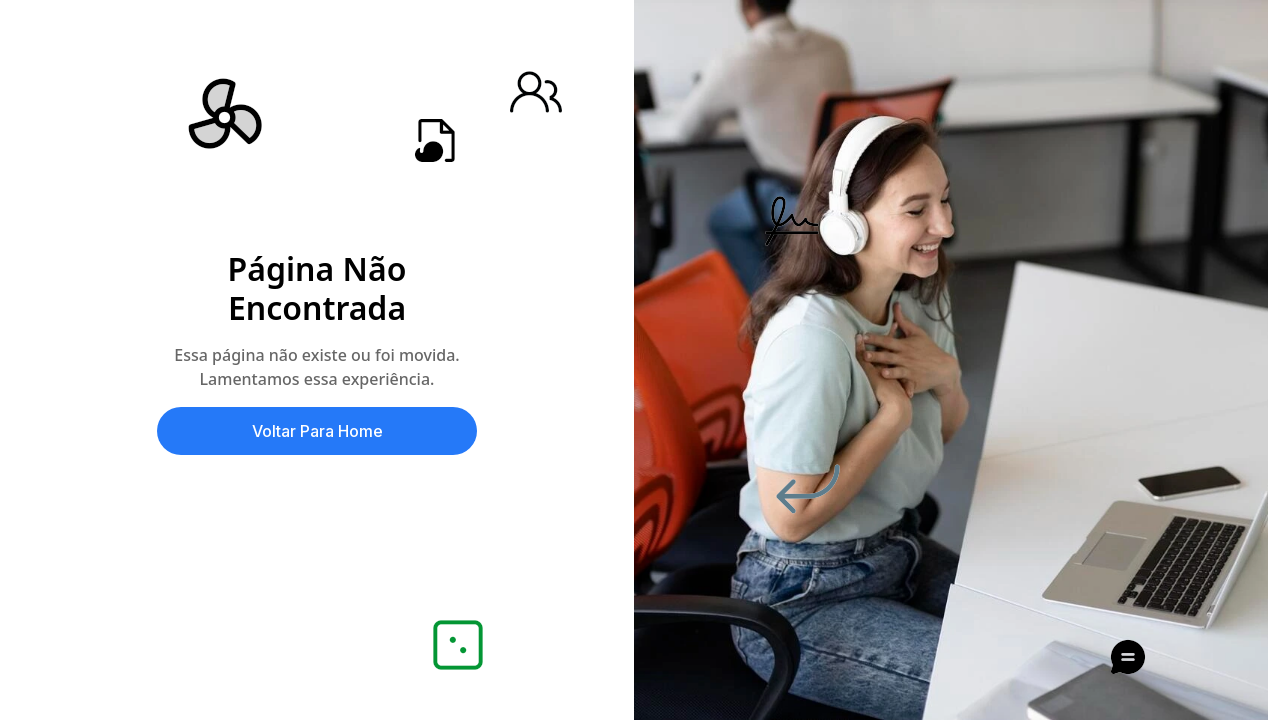 This screenshot has width=1268, height=720. Describe the element at coordinates (224, 117) in the screenshot. I see `toggle fan or ventilation settings` at that location.